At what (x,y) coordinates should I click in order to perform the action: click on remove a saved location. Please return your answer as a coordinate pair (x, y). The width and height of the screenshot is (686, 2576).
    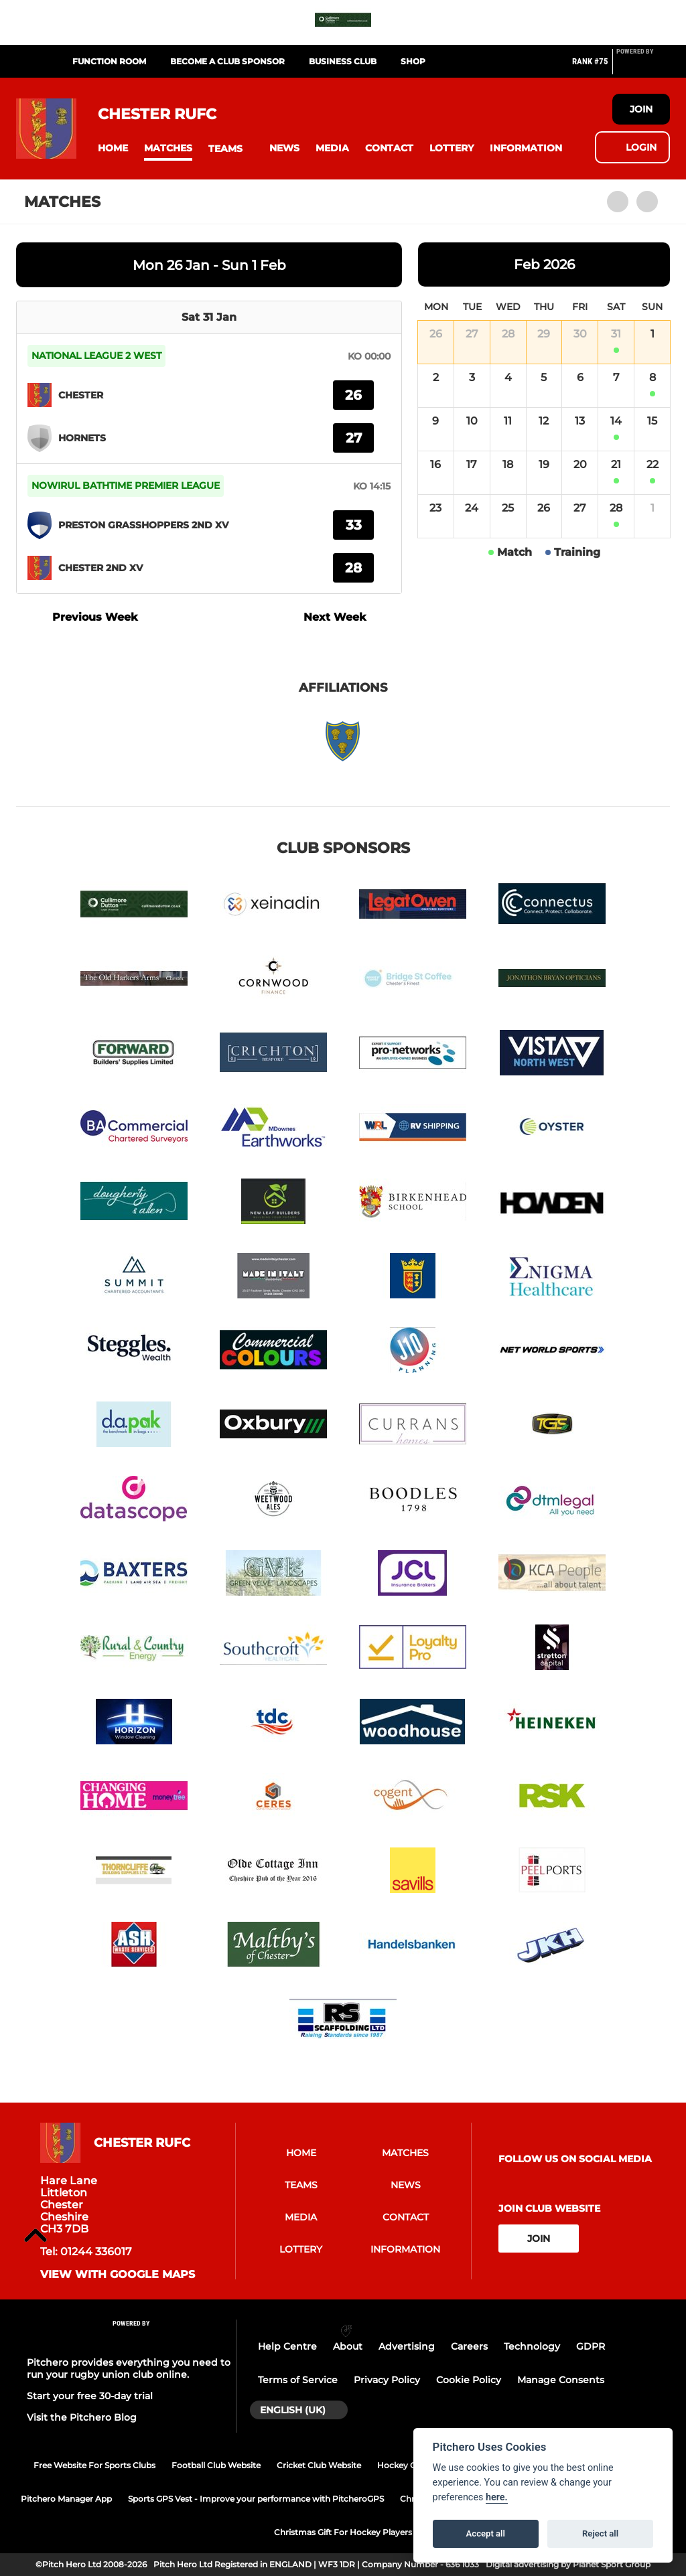
    Looking at the image, I should click on (346, 2331).